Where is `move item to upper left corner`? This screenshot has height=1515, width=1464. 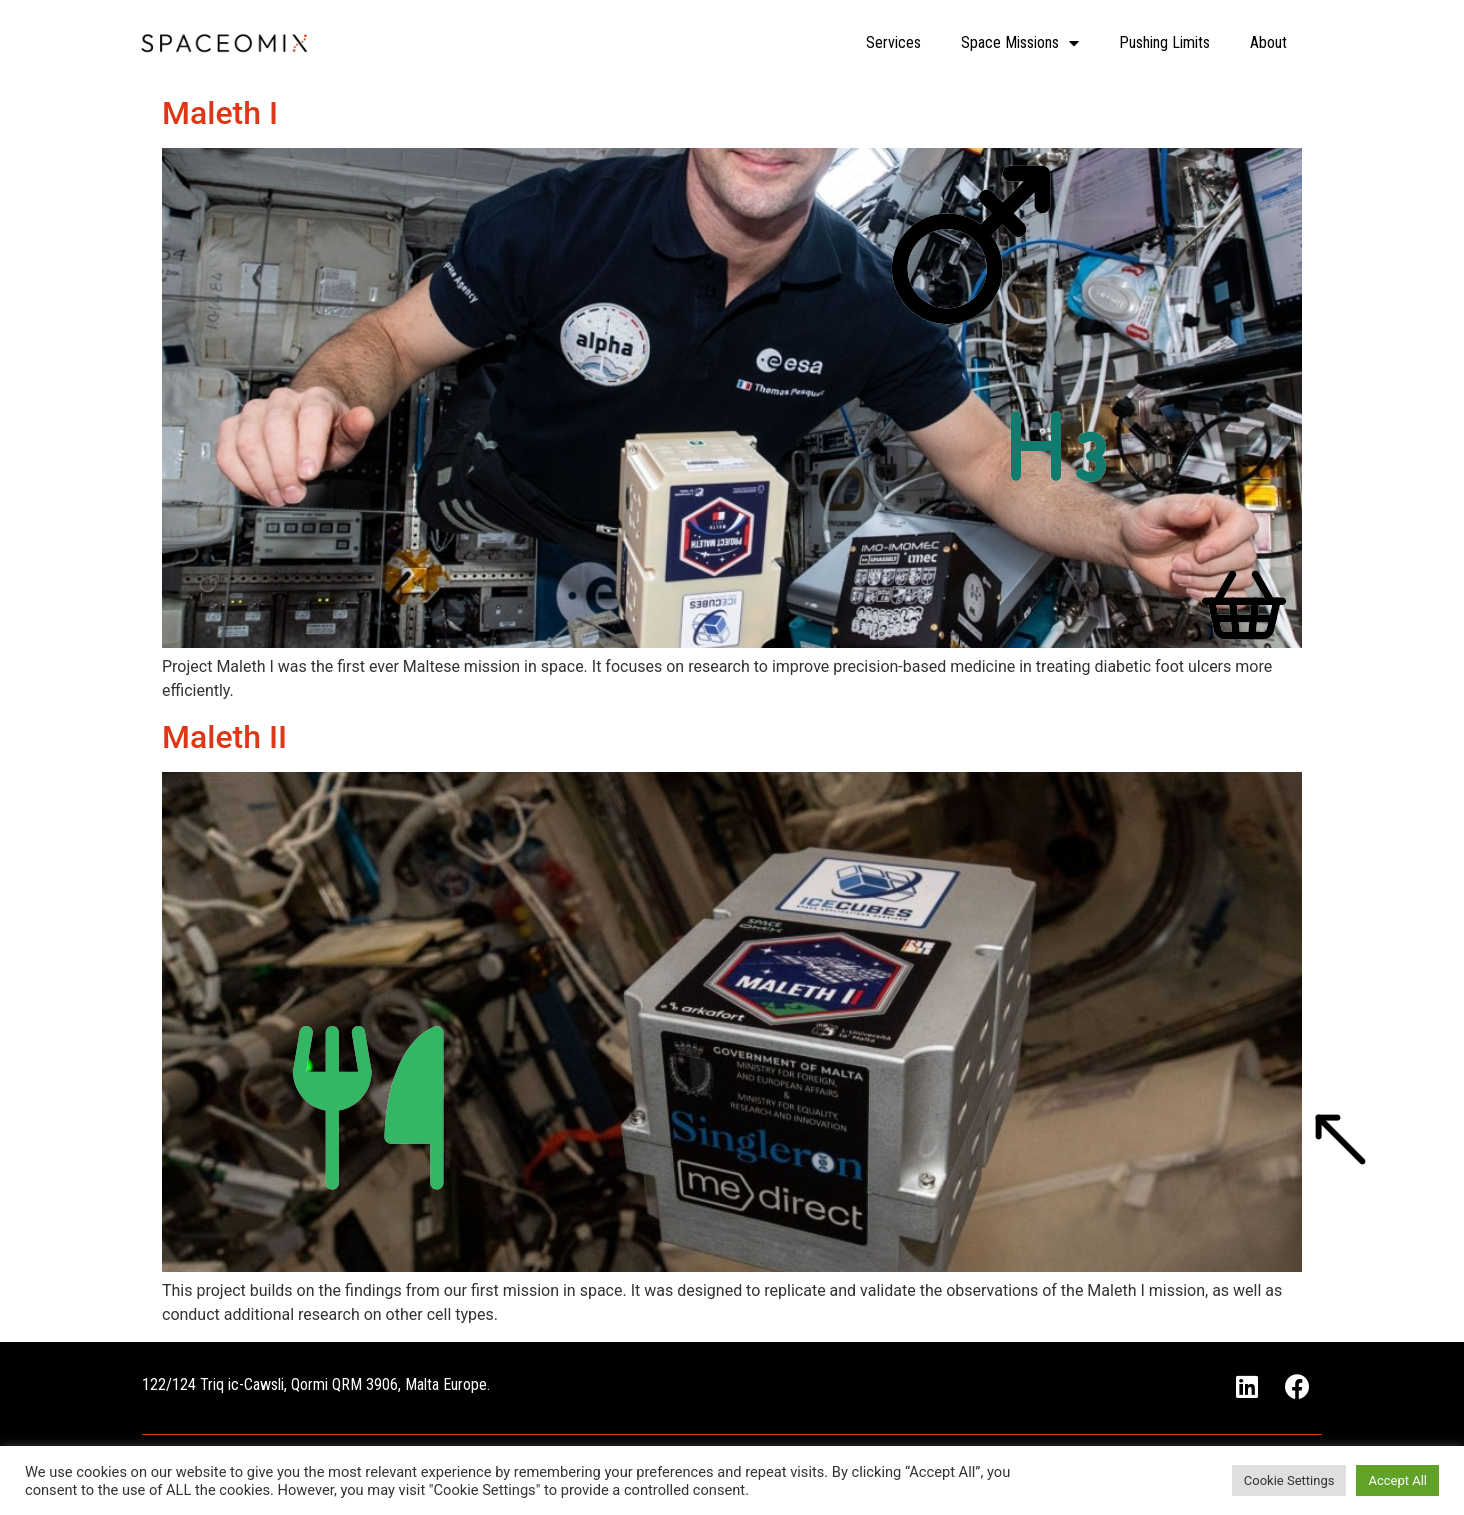 move item to upper left corner is located at coordinates (1340, 1139).